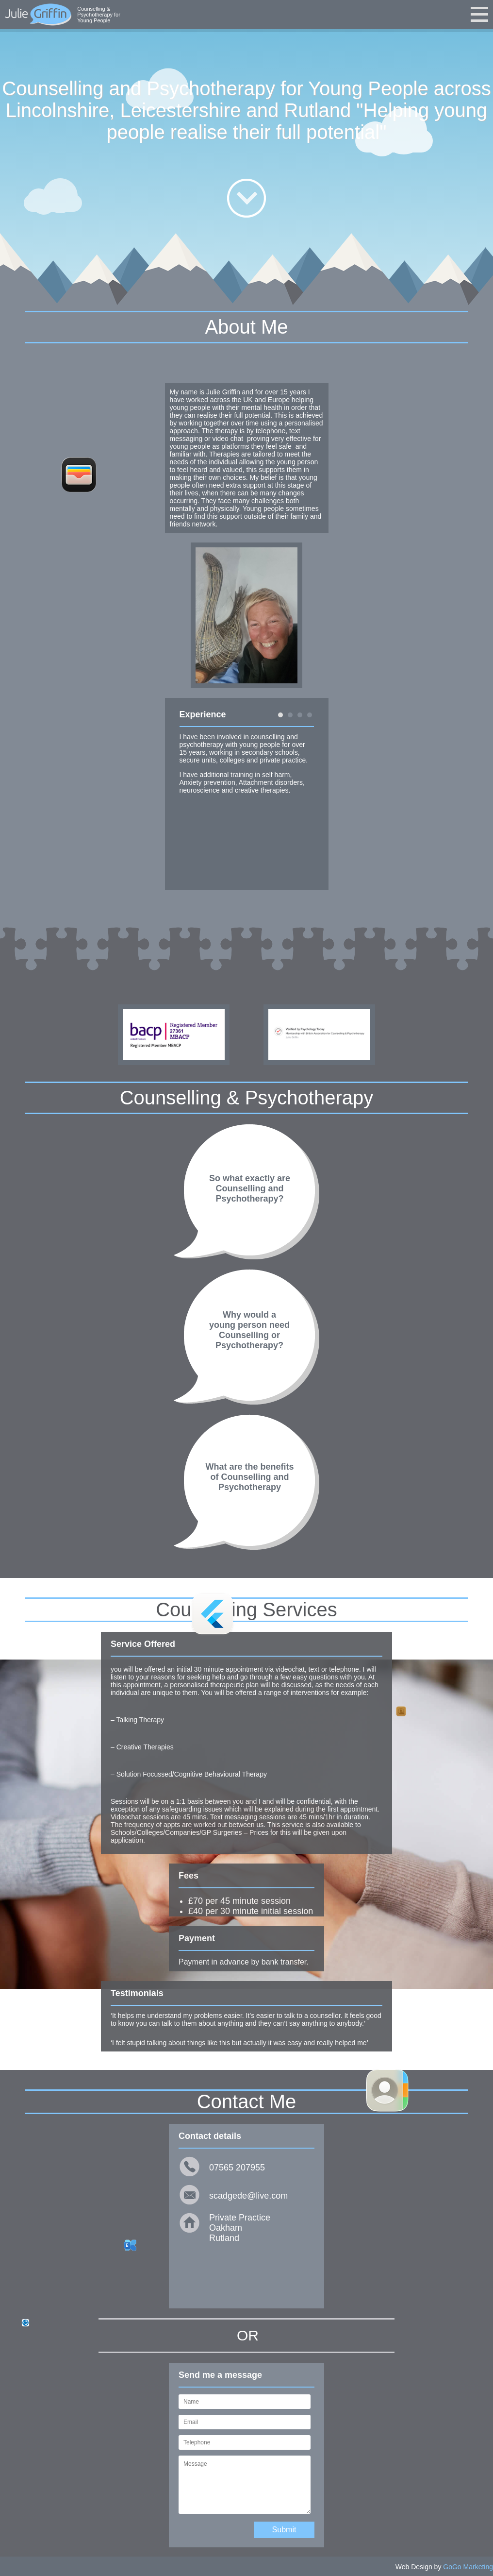 This screenshot has width=493, height=2576. I want to click on configure network information service (NIS) settings, so click(401, 1711).